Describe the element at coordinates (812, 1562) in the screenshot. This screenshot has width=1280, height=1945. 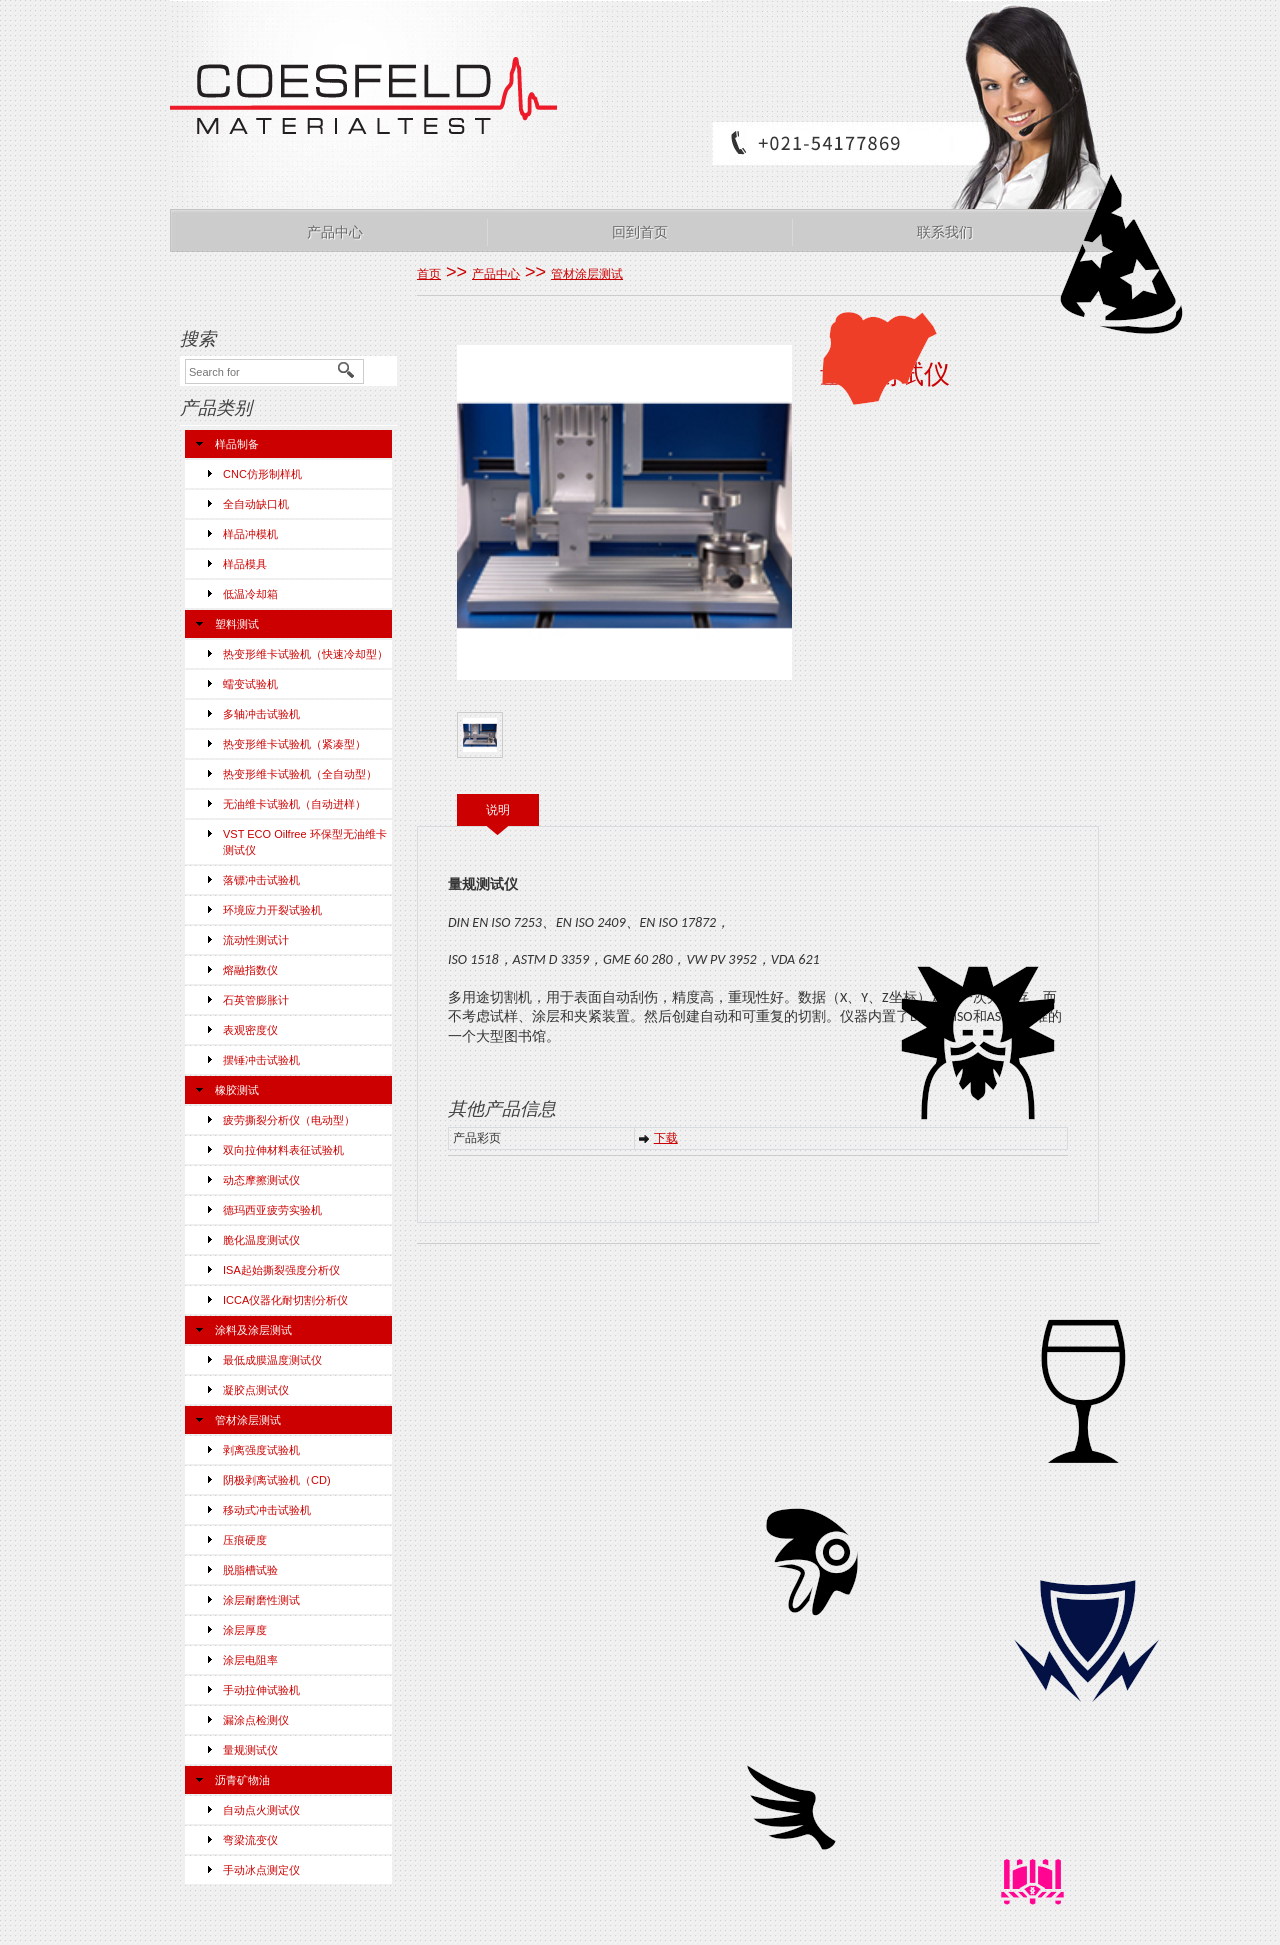
I see `select the phrygian cap headgear item` at that location.